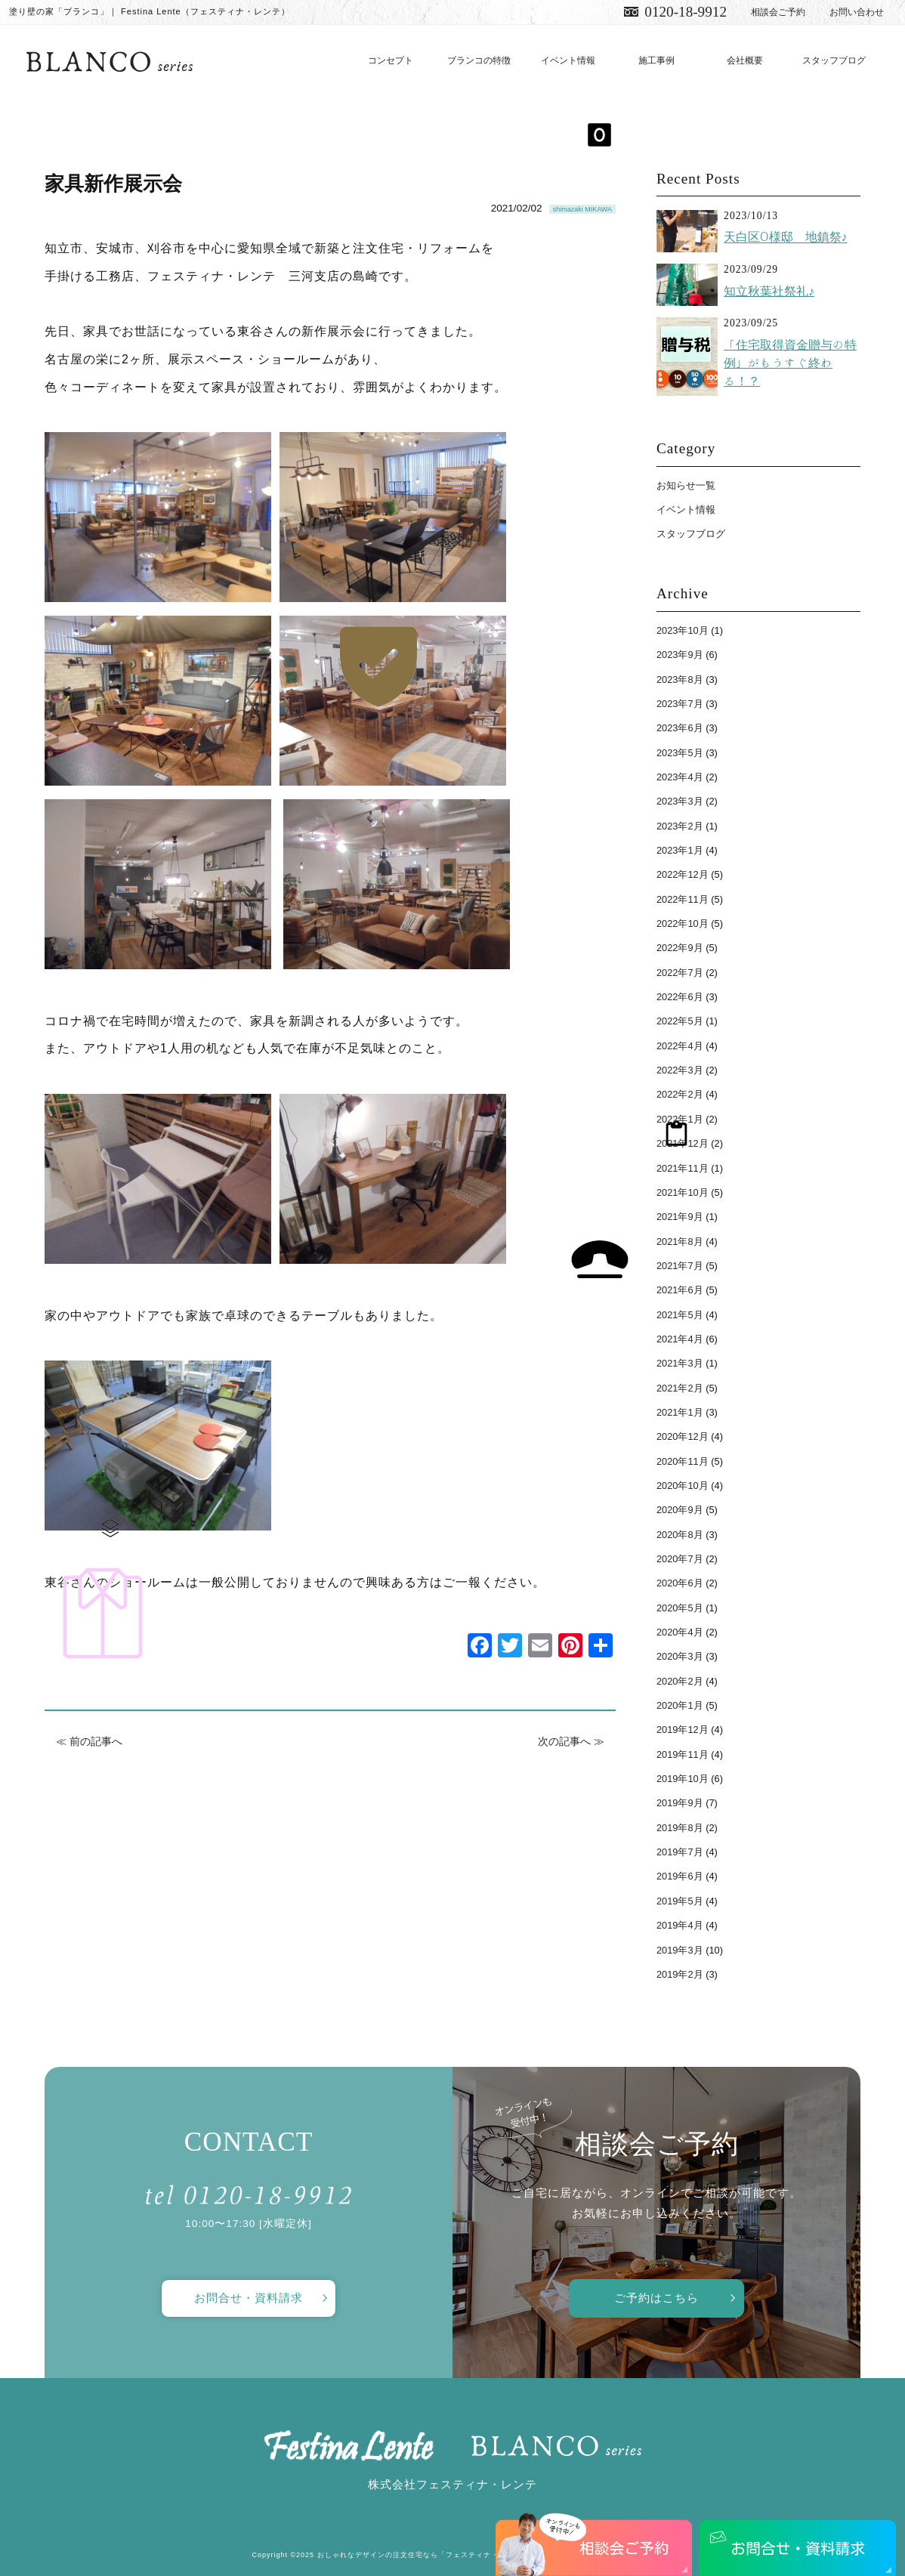  What do you see at coordinates (103, 1615) in the screenshot?
I see `view clothing or apparel items` at bounding box center [103, 1615].